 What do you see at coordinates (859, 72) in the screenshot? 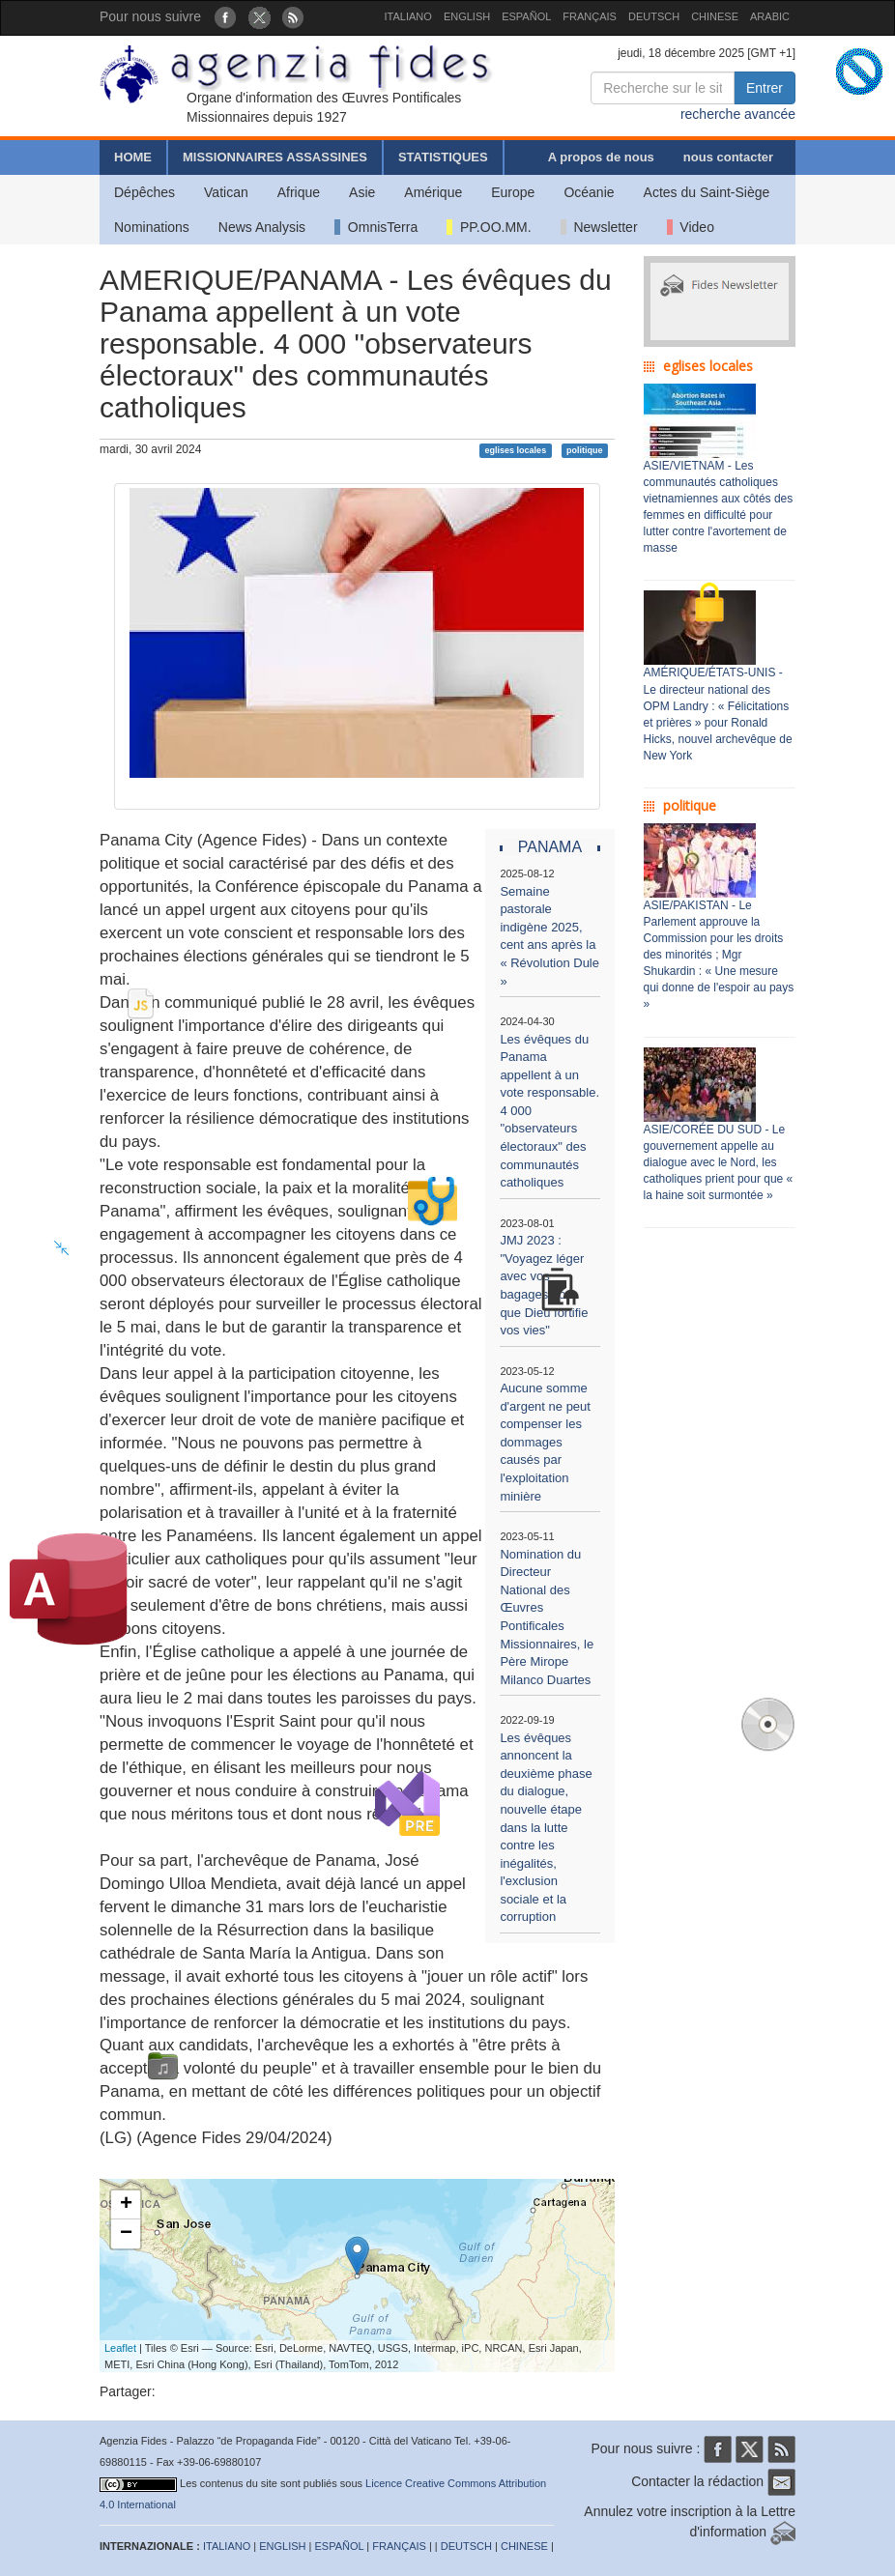
I see `indicates access denied or permission blocked` at bounding box center [859, 72].